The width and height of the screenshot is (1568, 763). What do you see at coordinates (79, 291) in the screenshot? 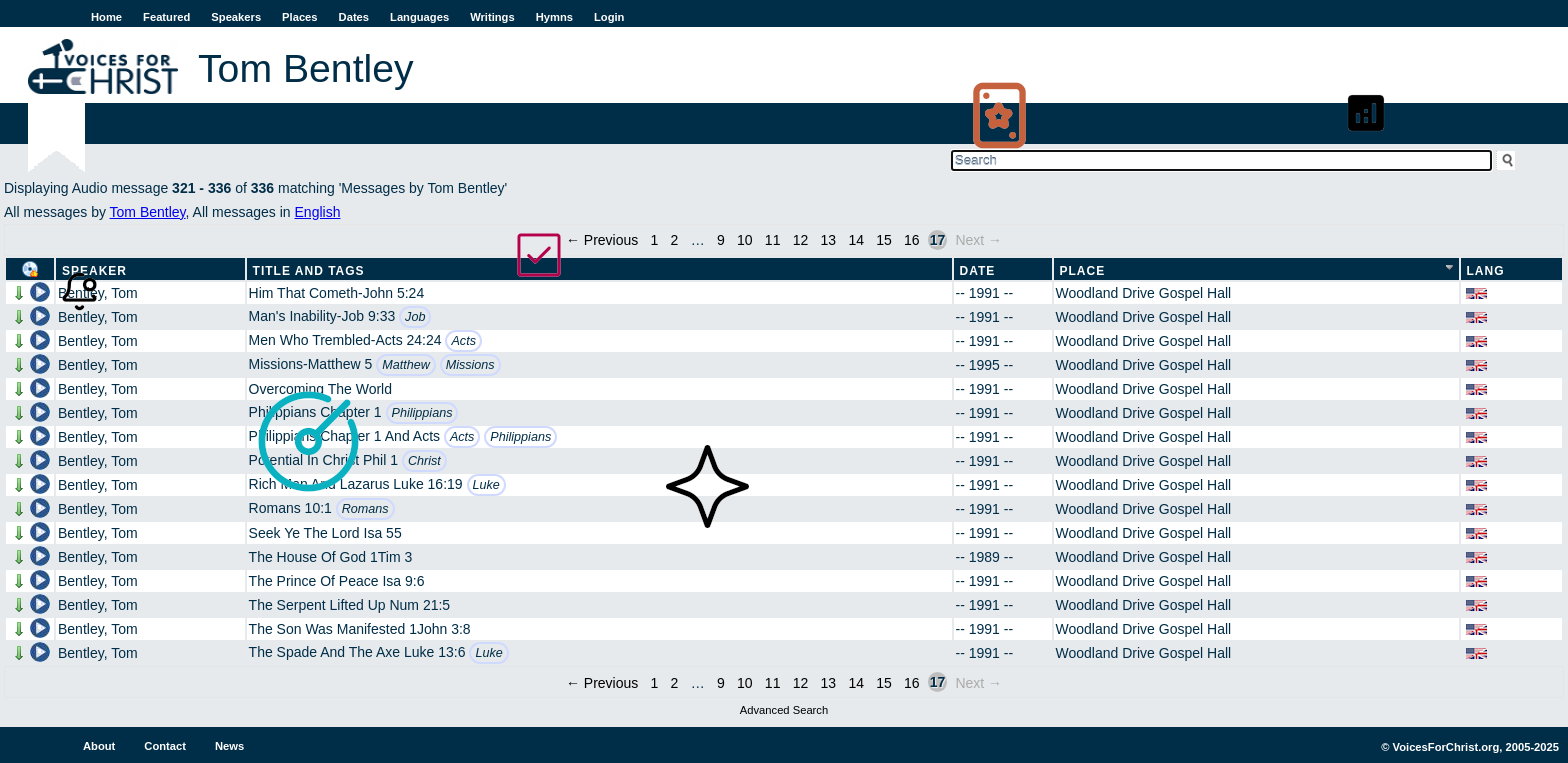
I see `indicates new notifications` at bounding box center [79, 291].